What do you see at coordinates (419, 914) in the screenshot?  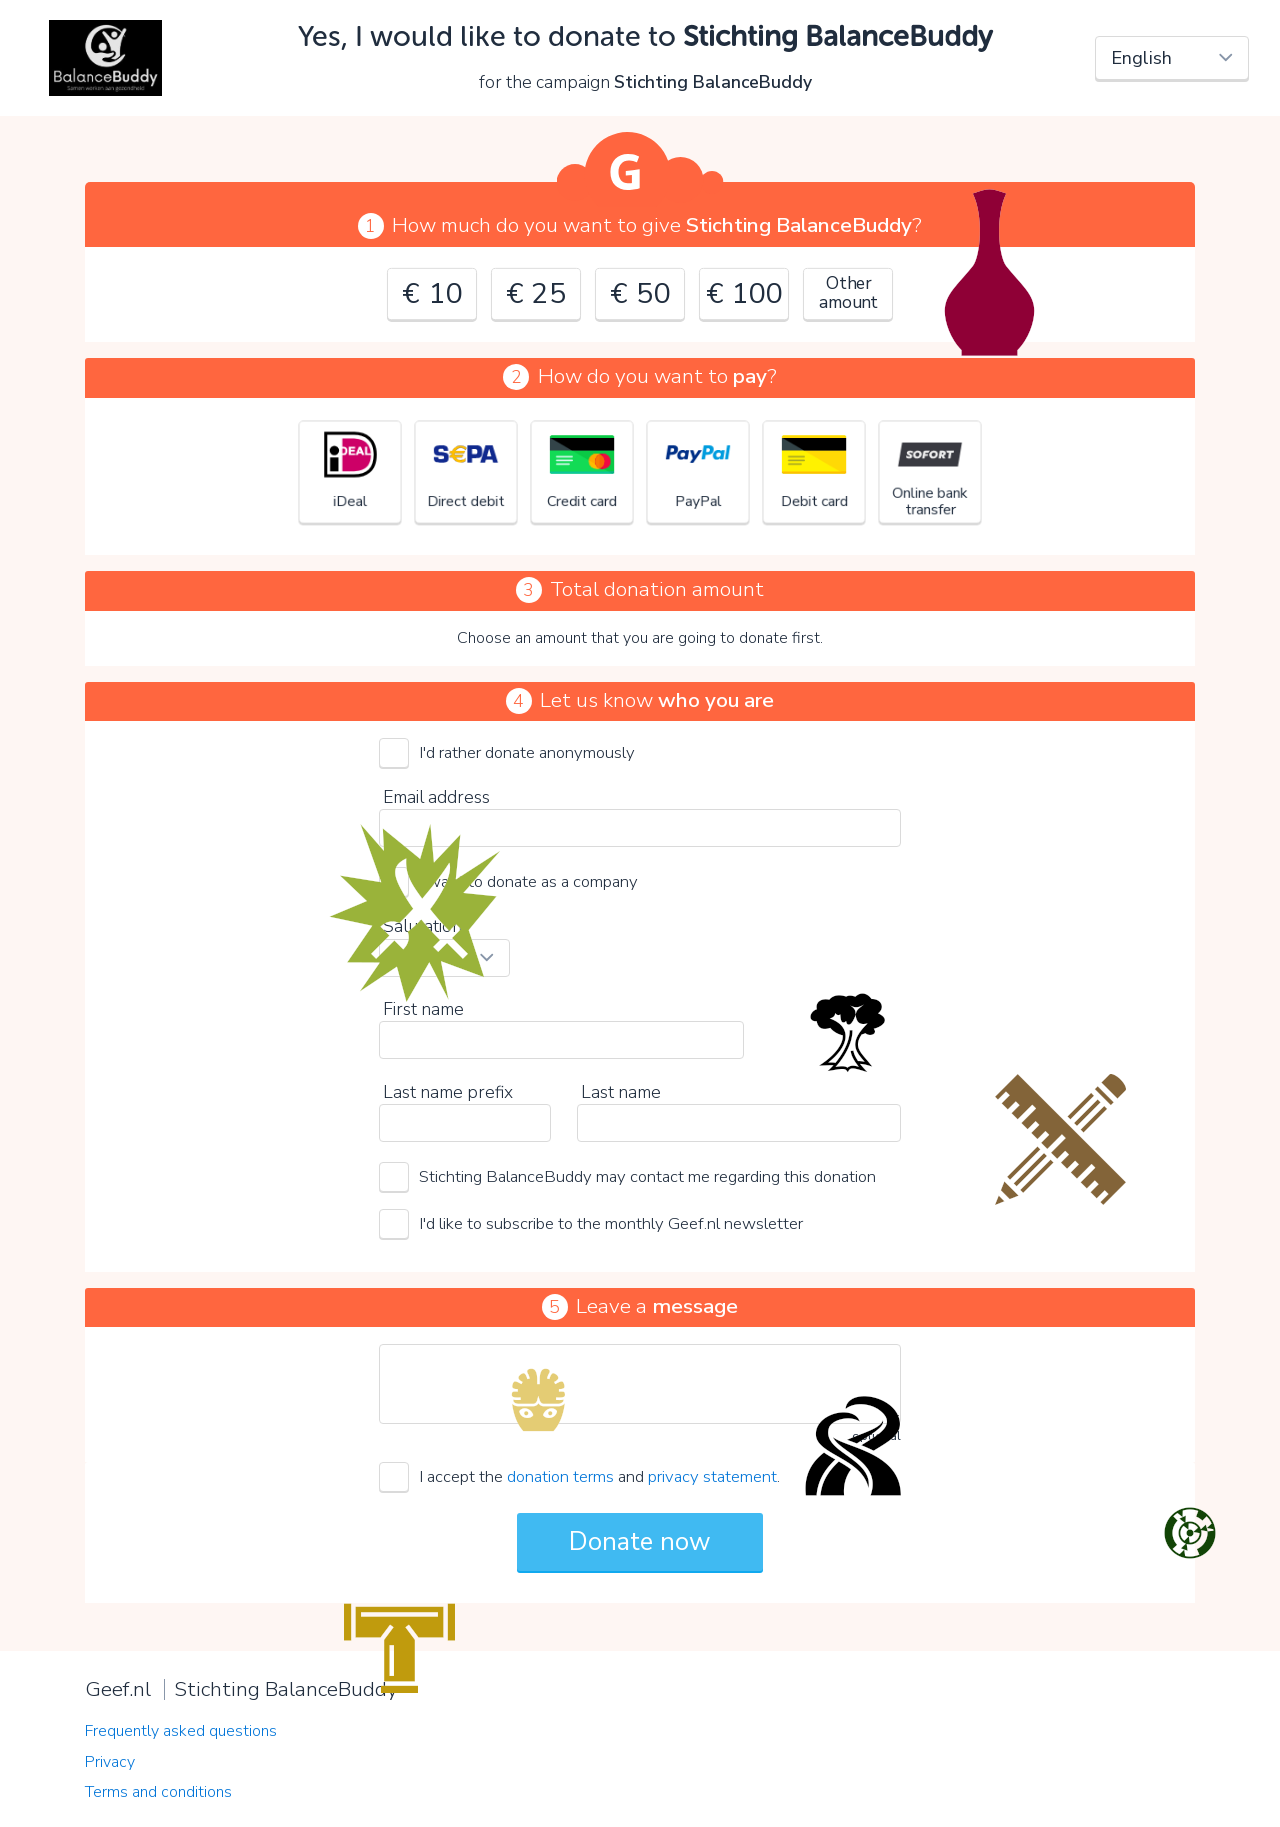 I see `crossed swords clash or combat action` at bounding box center [419, 914].